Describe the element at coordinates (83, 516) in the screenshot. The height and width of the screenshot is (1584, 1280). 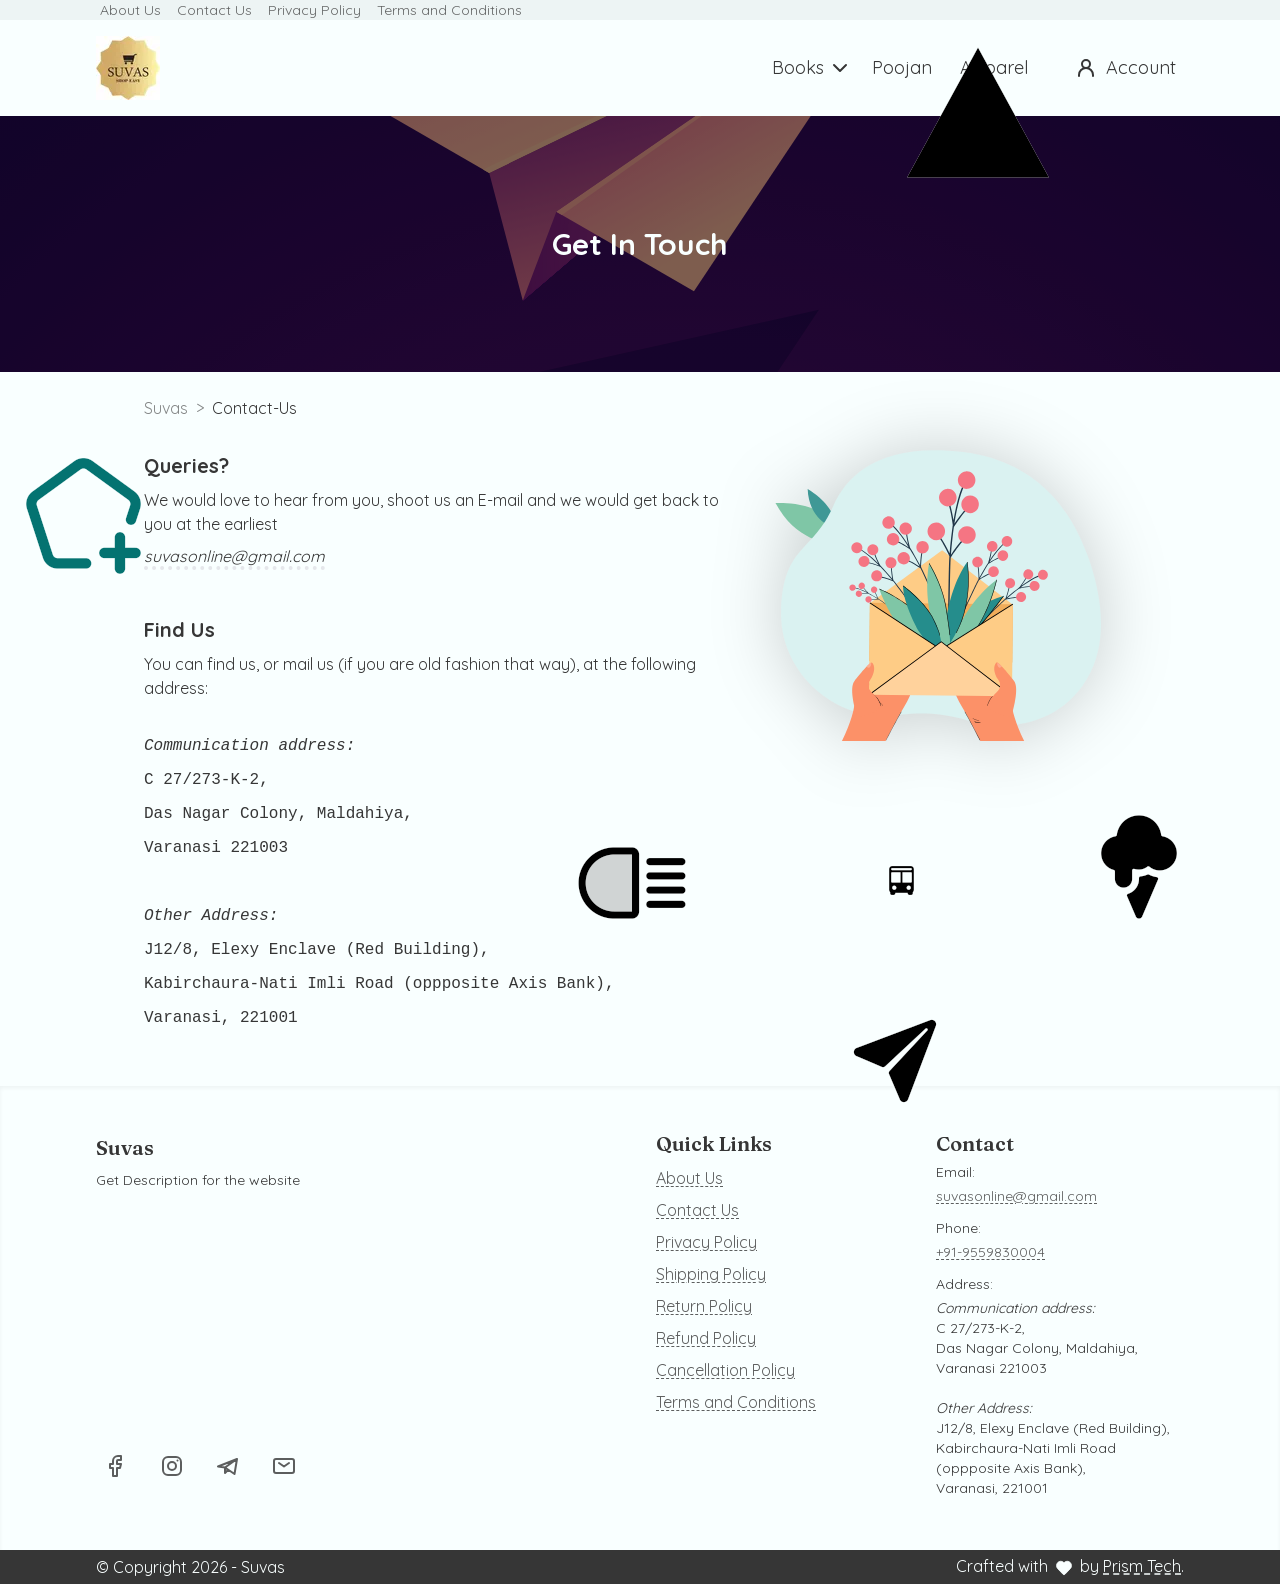
I see `add a new shape or polygon element` at that location.